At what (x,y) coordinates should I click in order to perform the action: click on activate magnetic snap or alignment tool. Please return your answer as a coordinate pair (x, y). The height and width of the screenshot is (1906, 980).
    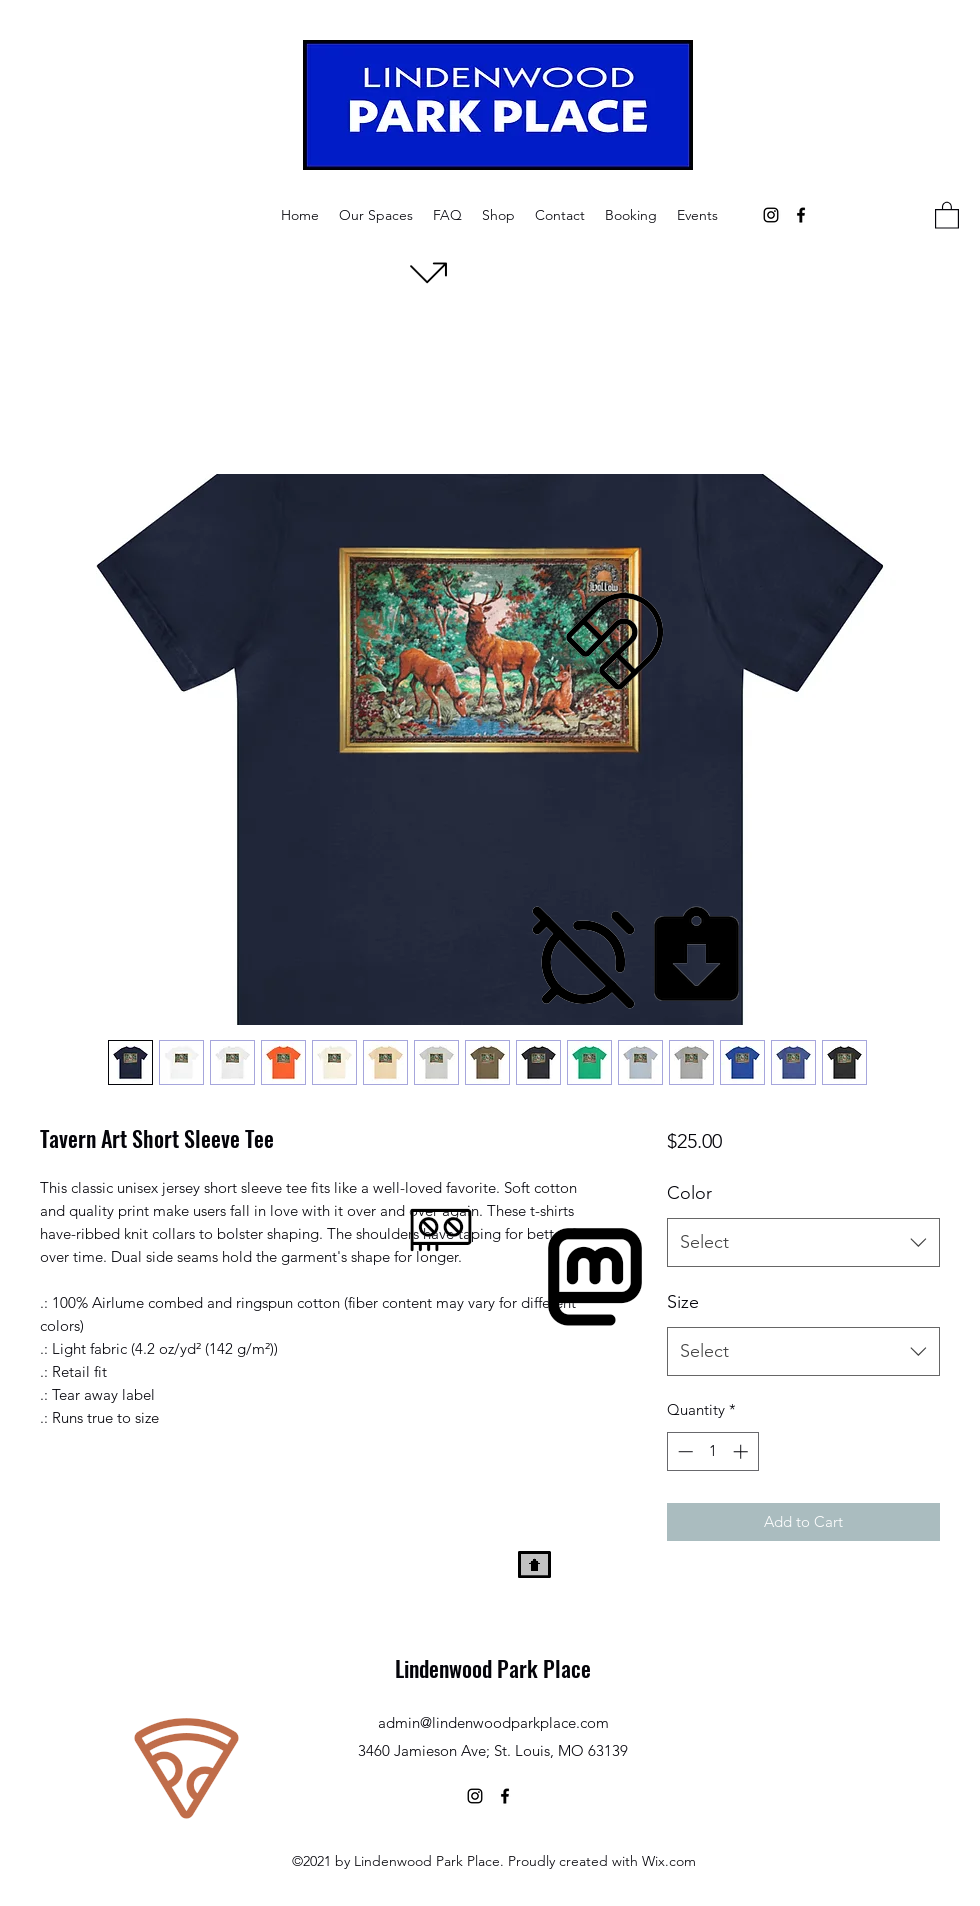
    Looking at the image, I should click on (616, 639).